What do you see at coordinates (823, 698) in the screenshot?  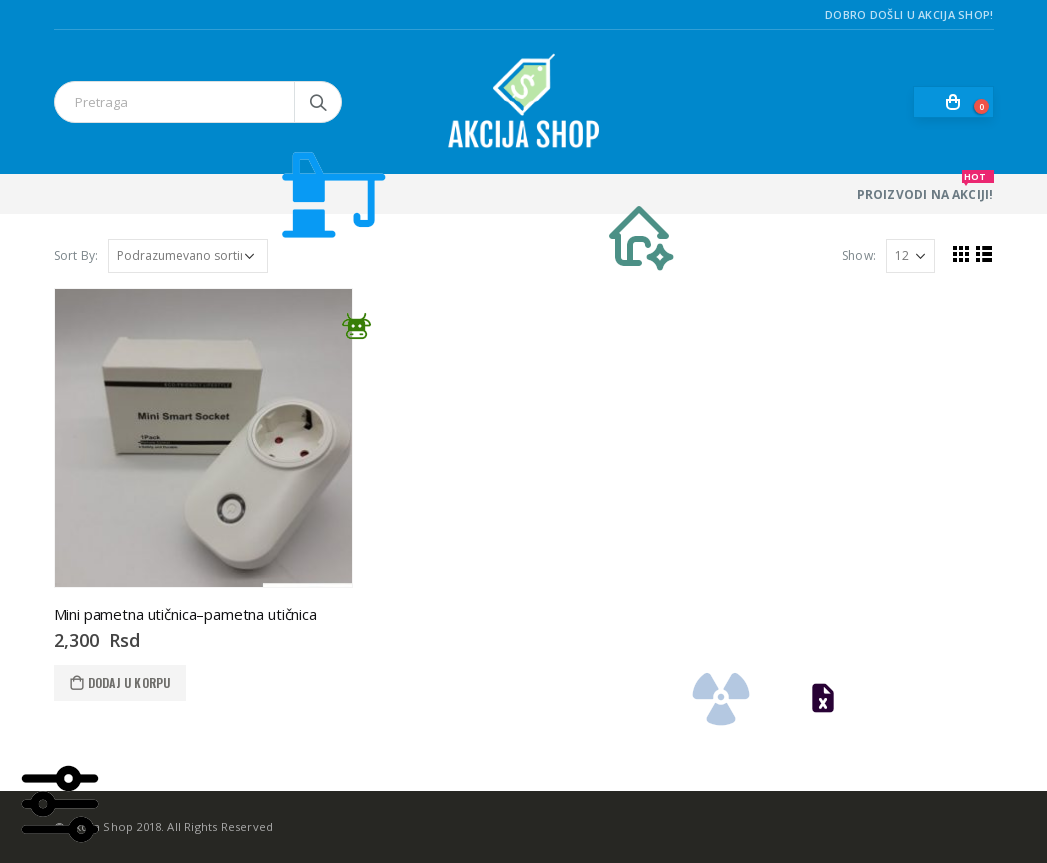 I see `open or view an excel spreadsheet` at bounding box center [823, 698].